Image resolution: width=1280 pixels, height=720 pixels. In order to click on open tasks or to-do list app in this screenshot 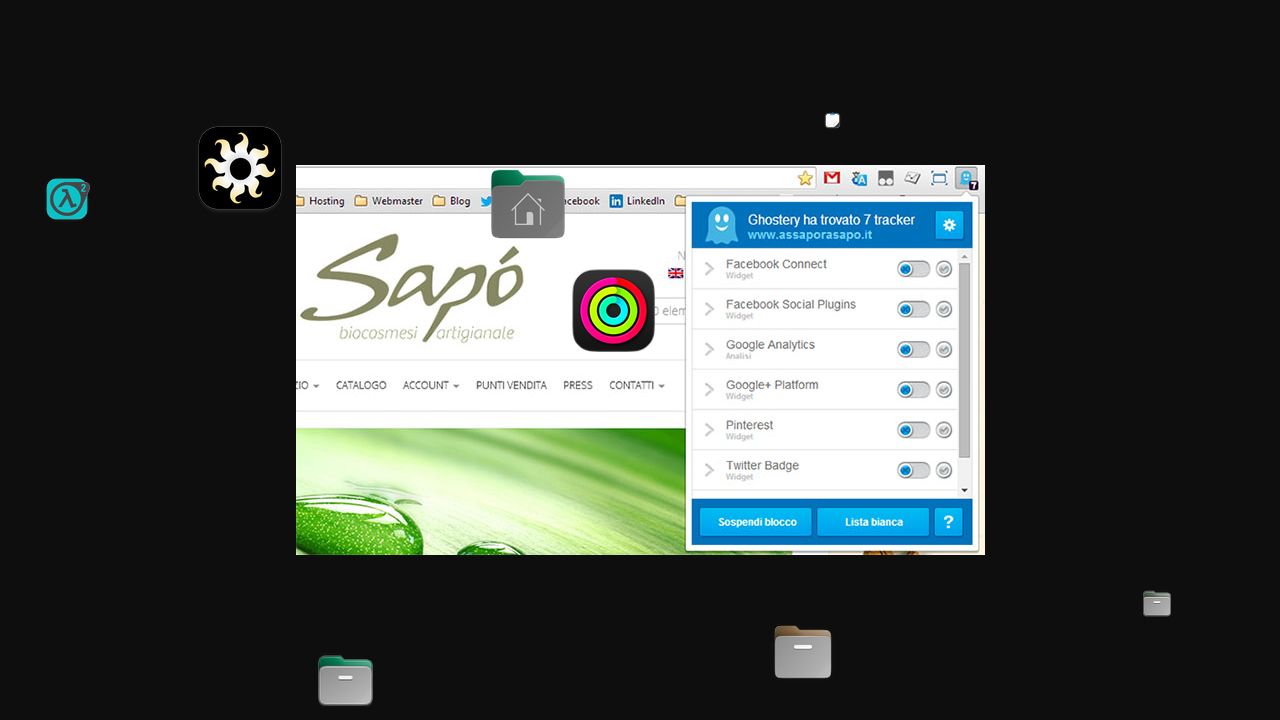, I will do `click(832, 120)`.